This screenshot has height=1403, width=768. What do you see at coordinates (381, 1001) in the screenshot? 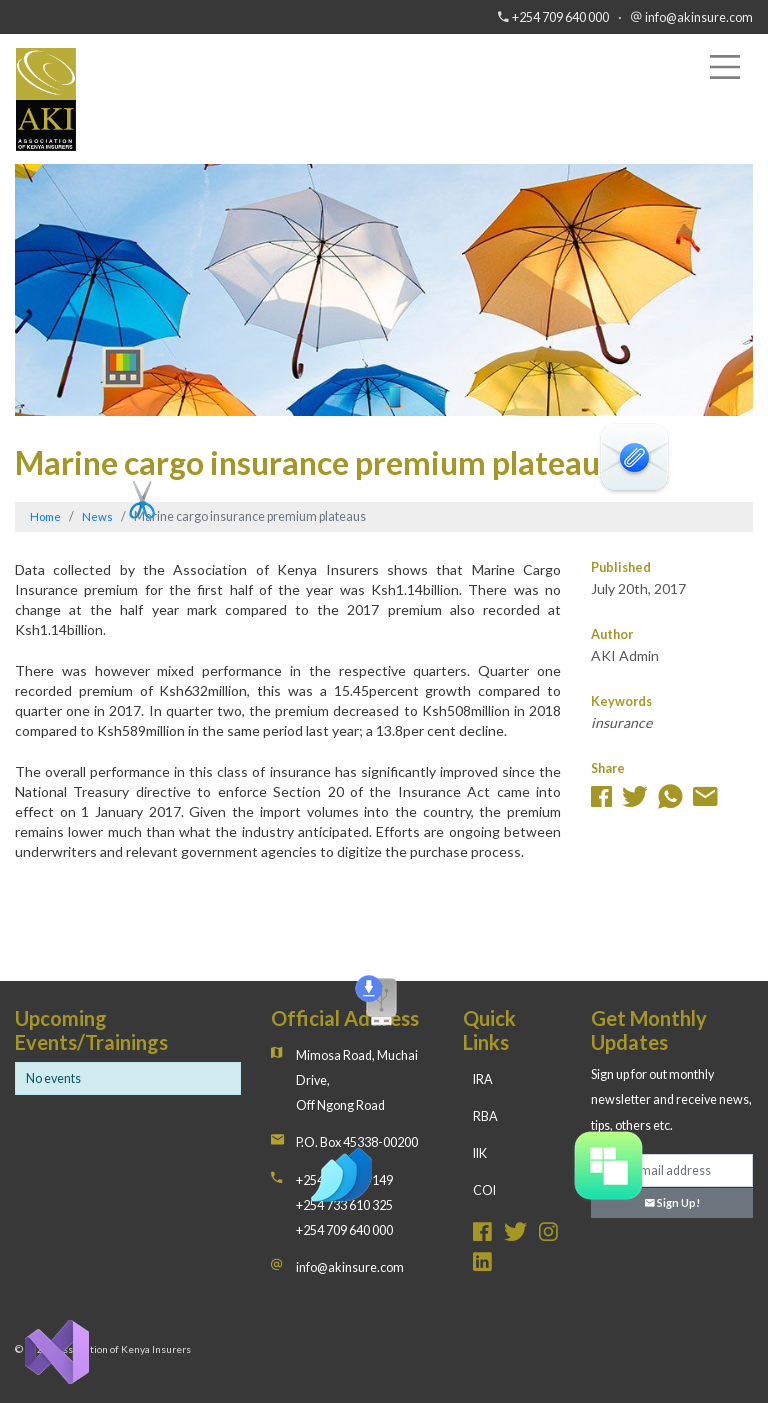
I see `create a bootable USB drive` at bounding box center [381, 1001].